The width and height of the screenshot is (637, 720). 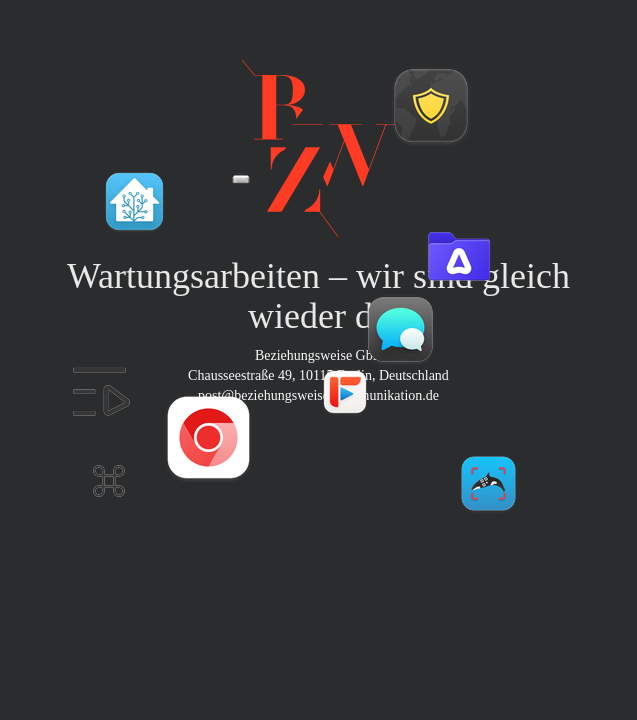 I want to click on mac mini server device, so click(x=241, y=178).